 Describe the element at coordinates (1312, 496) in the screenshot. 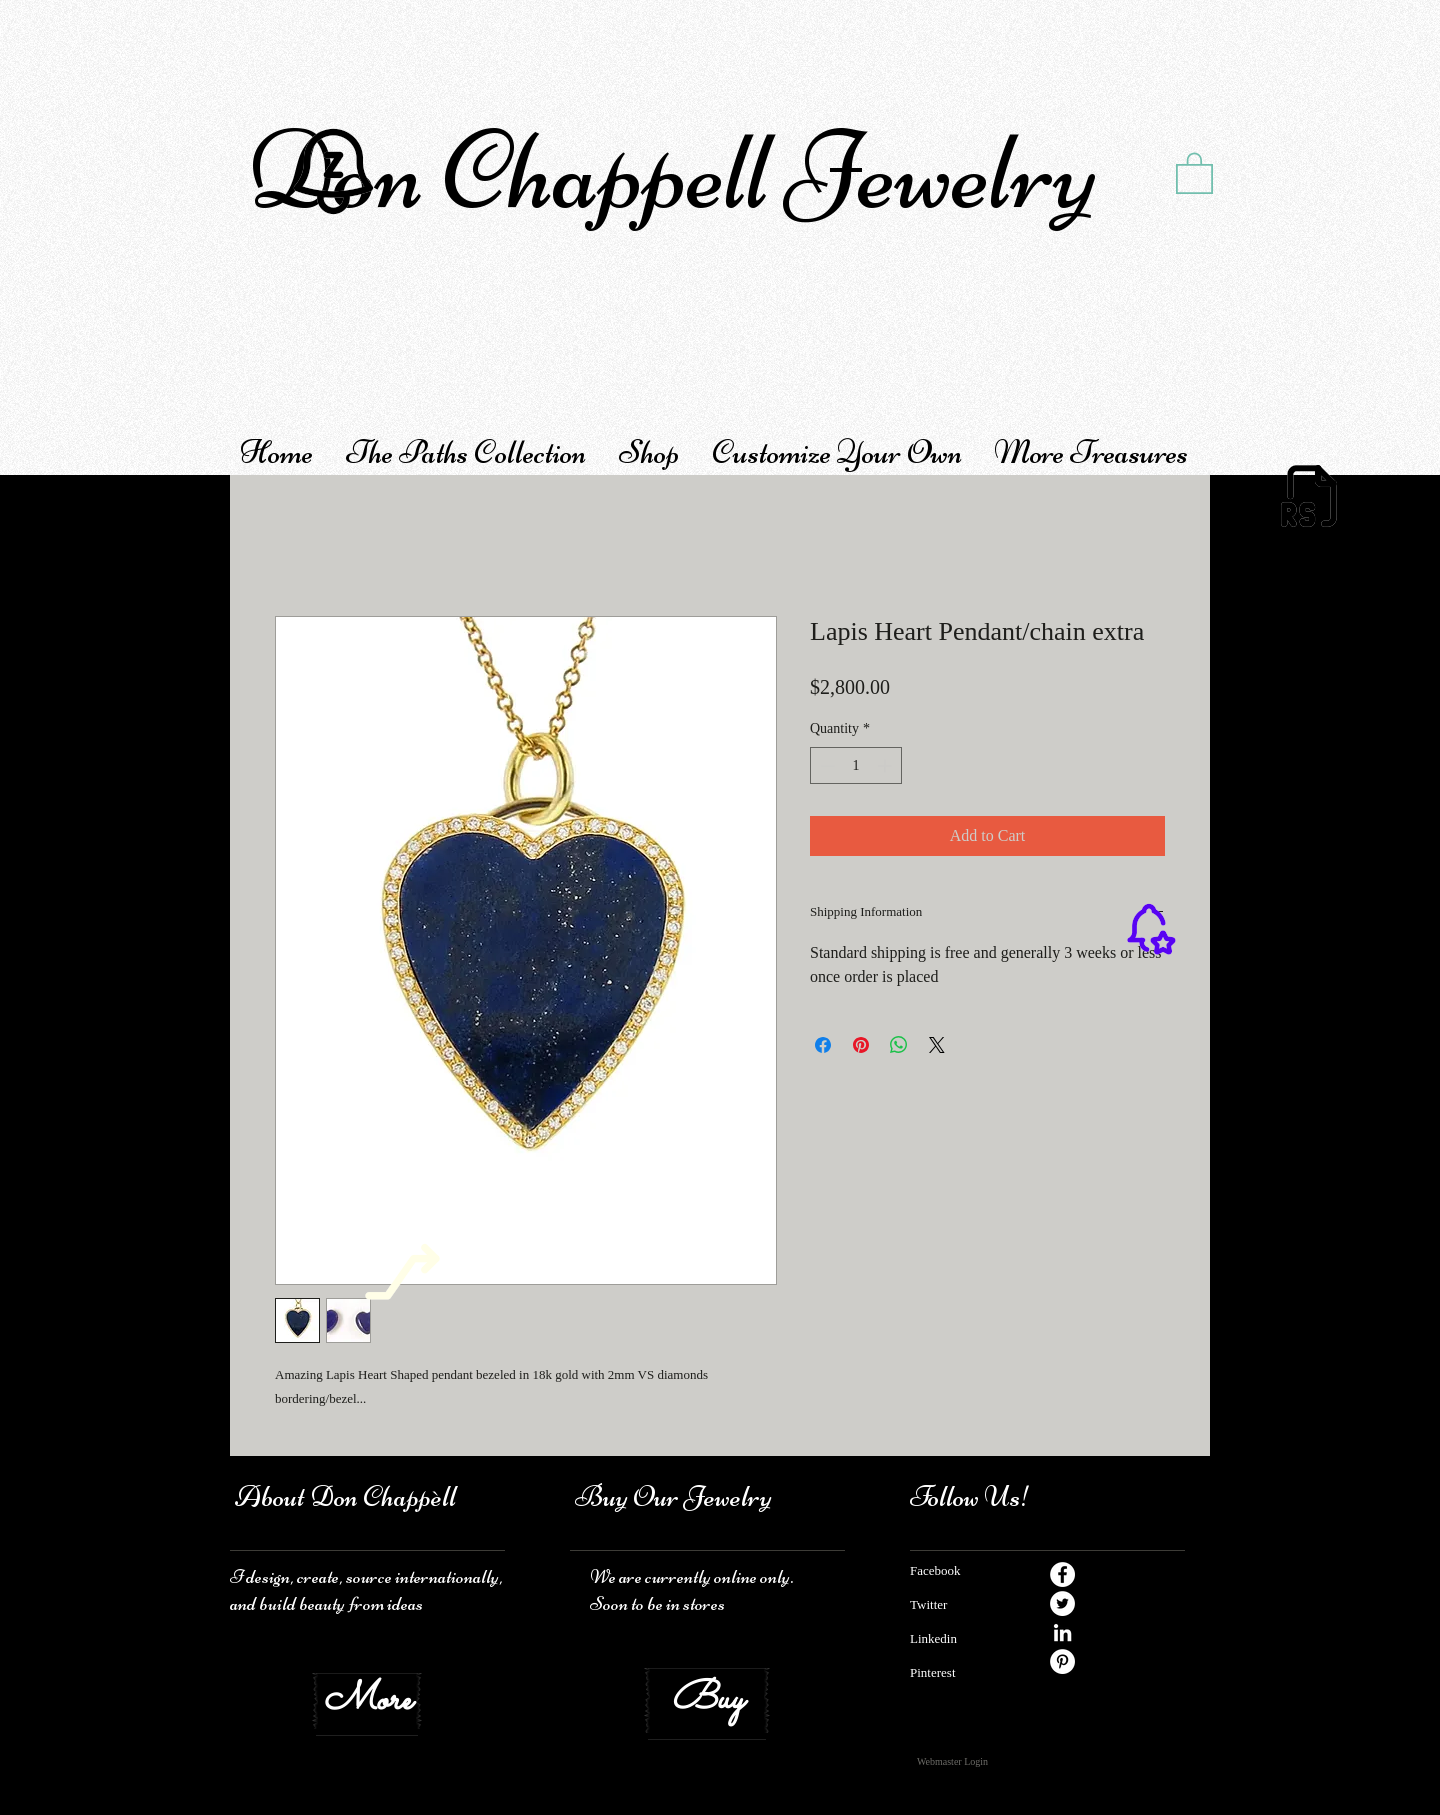

I see `rust source code file` at that location.